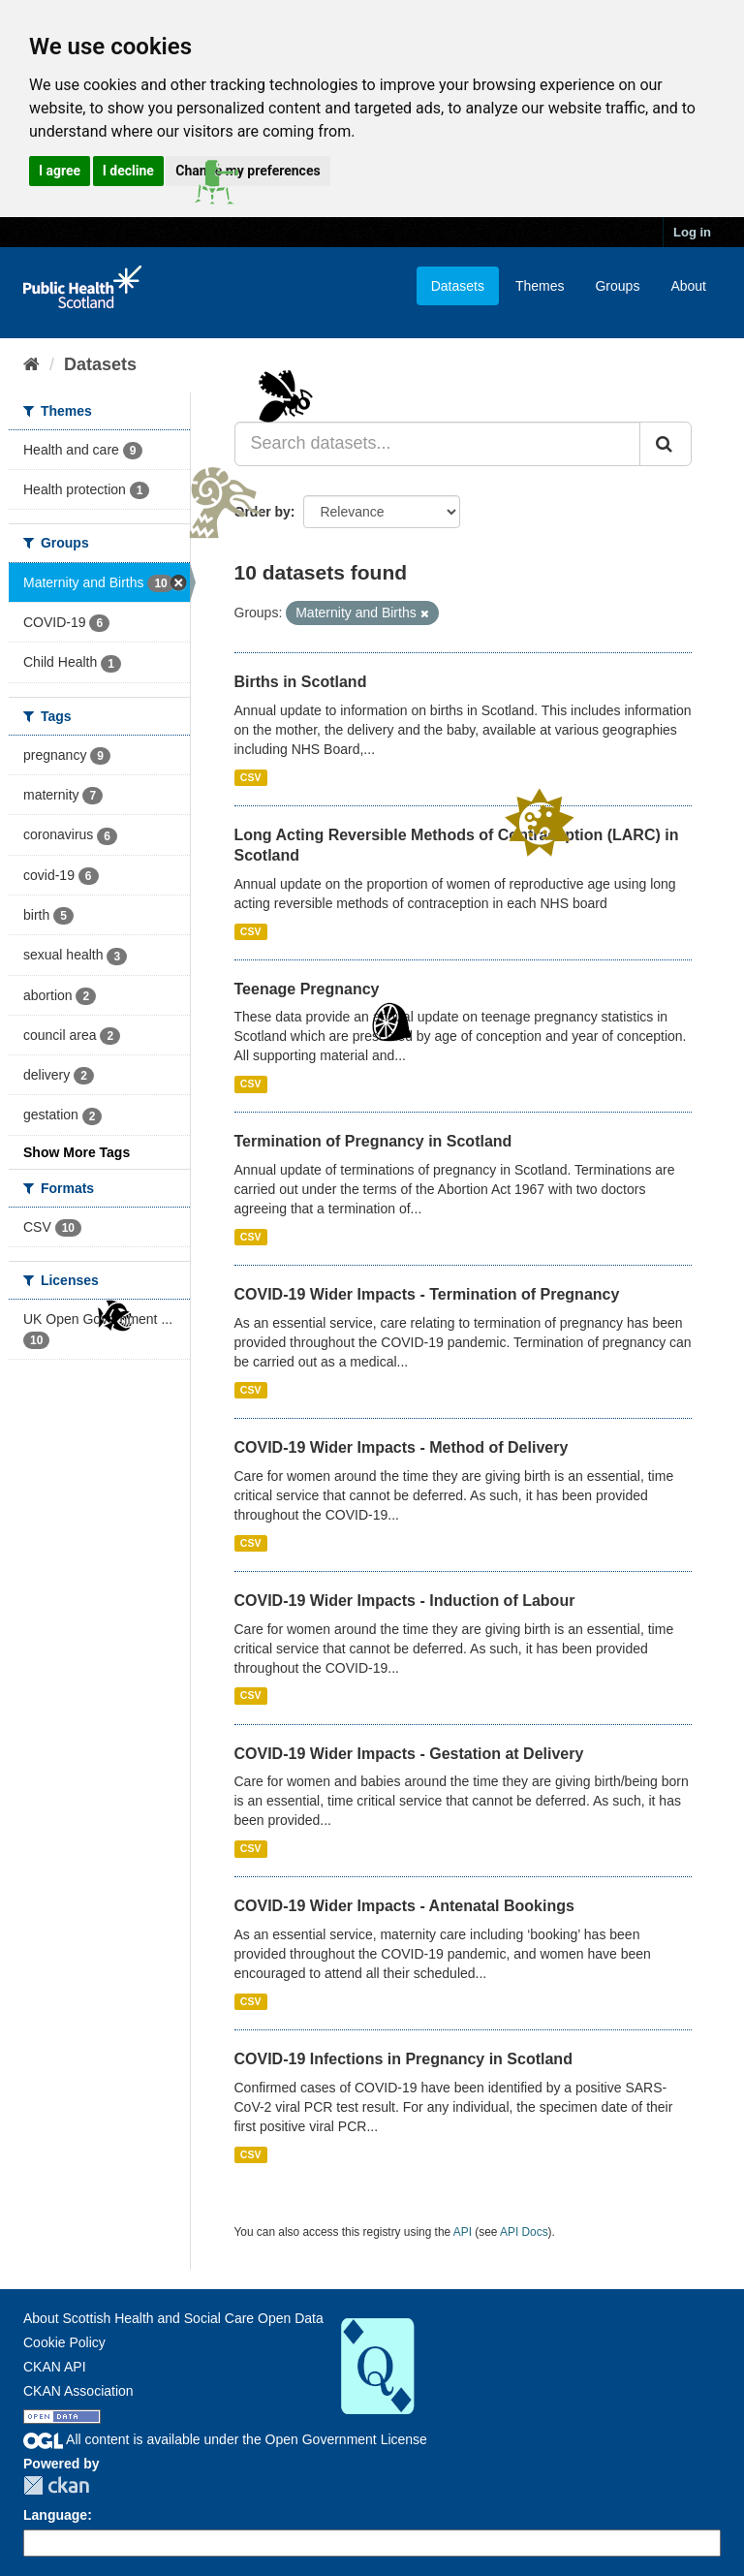  Describe the element at coordinates (286, 397) in the screenshot. I see `indicates bee-related content or honey products` at that location.